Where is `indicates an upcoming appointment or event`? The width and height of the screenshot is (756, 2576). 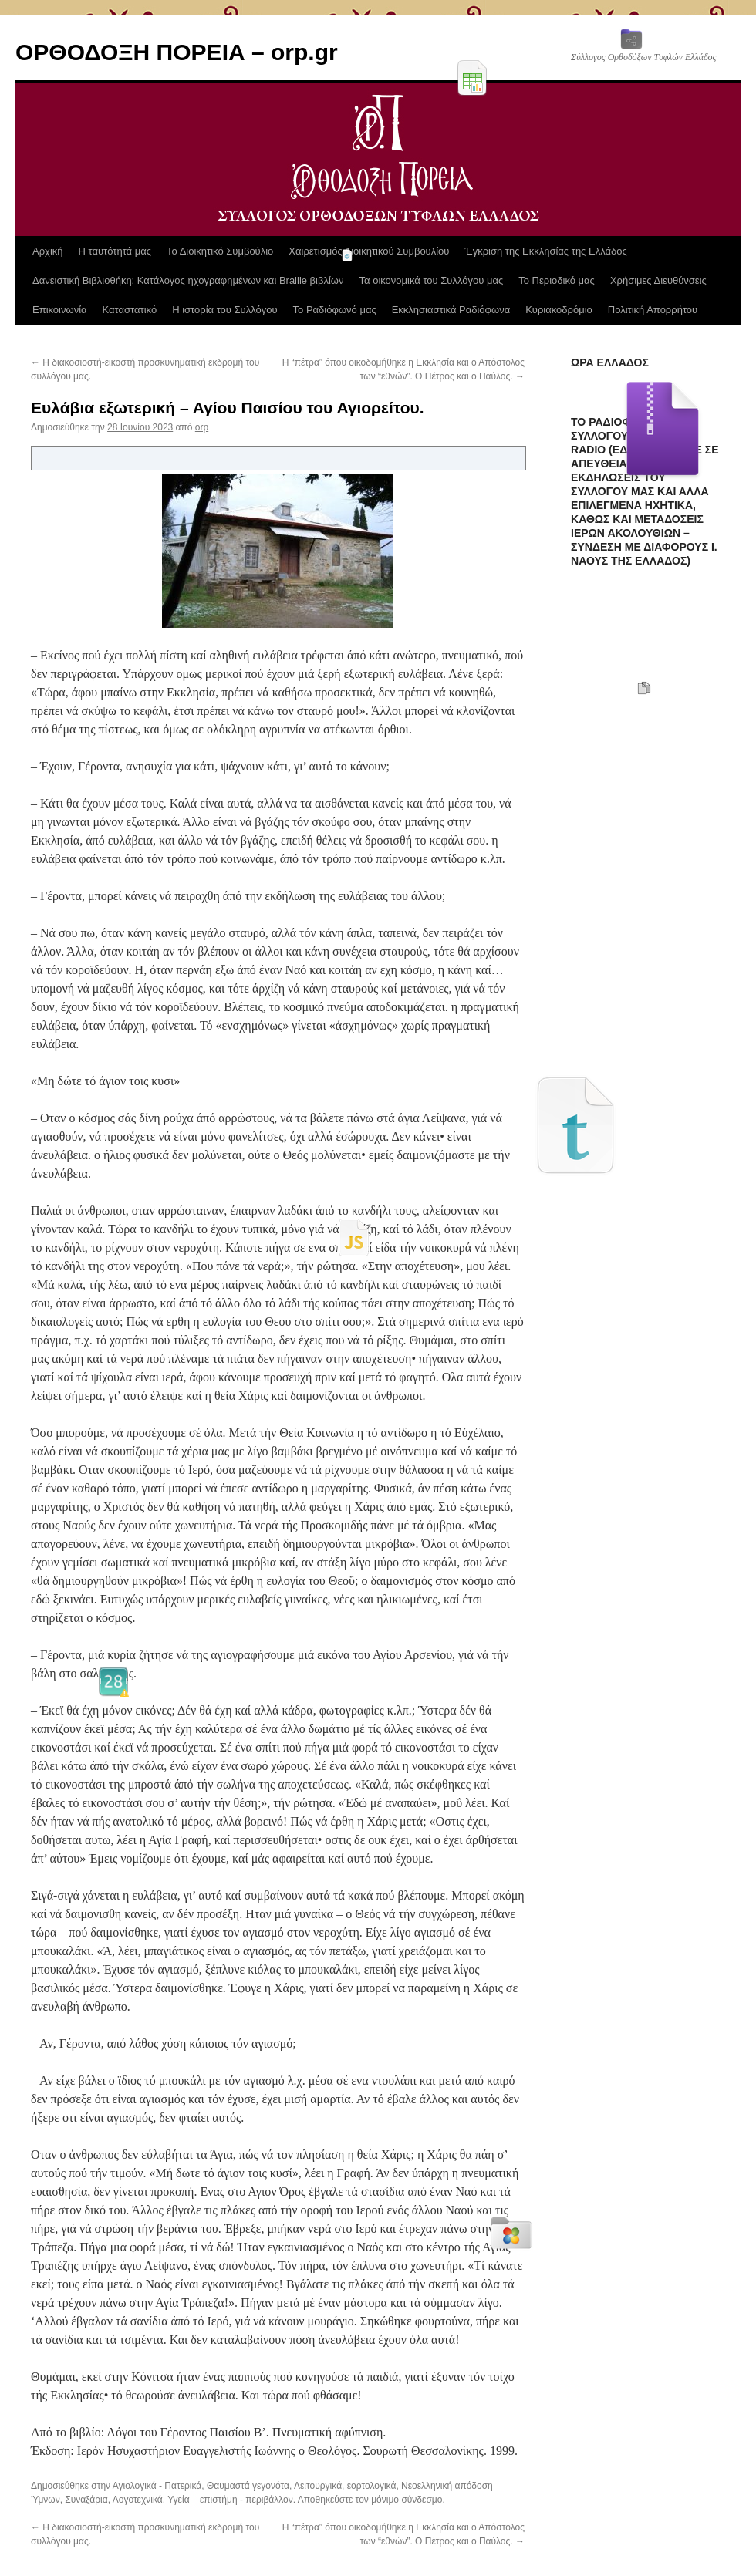
indicates an upcoming appointment or event is located at coordinates (113, 1681).